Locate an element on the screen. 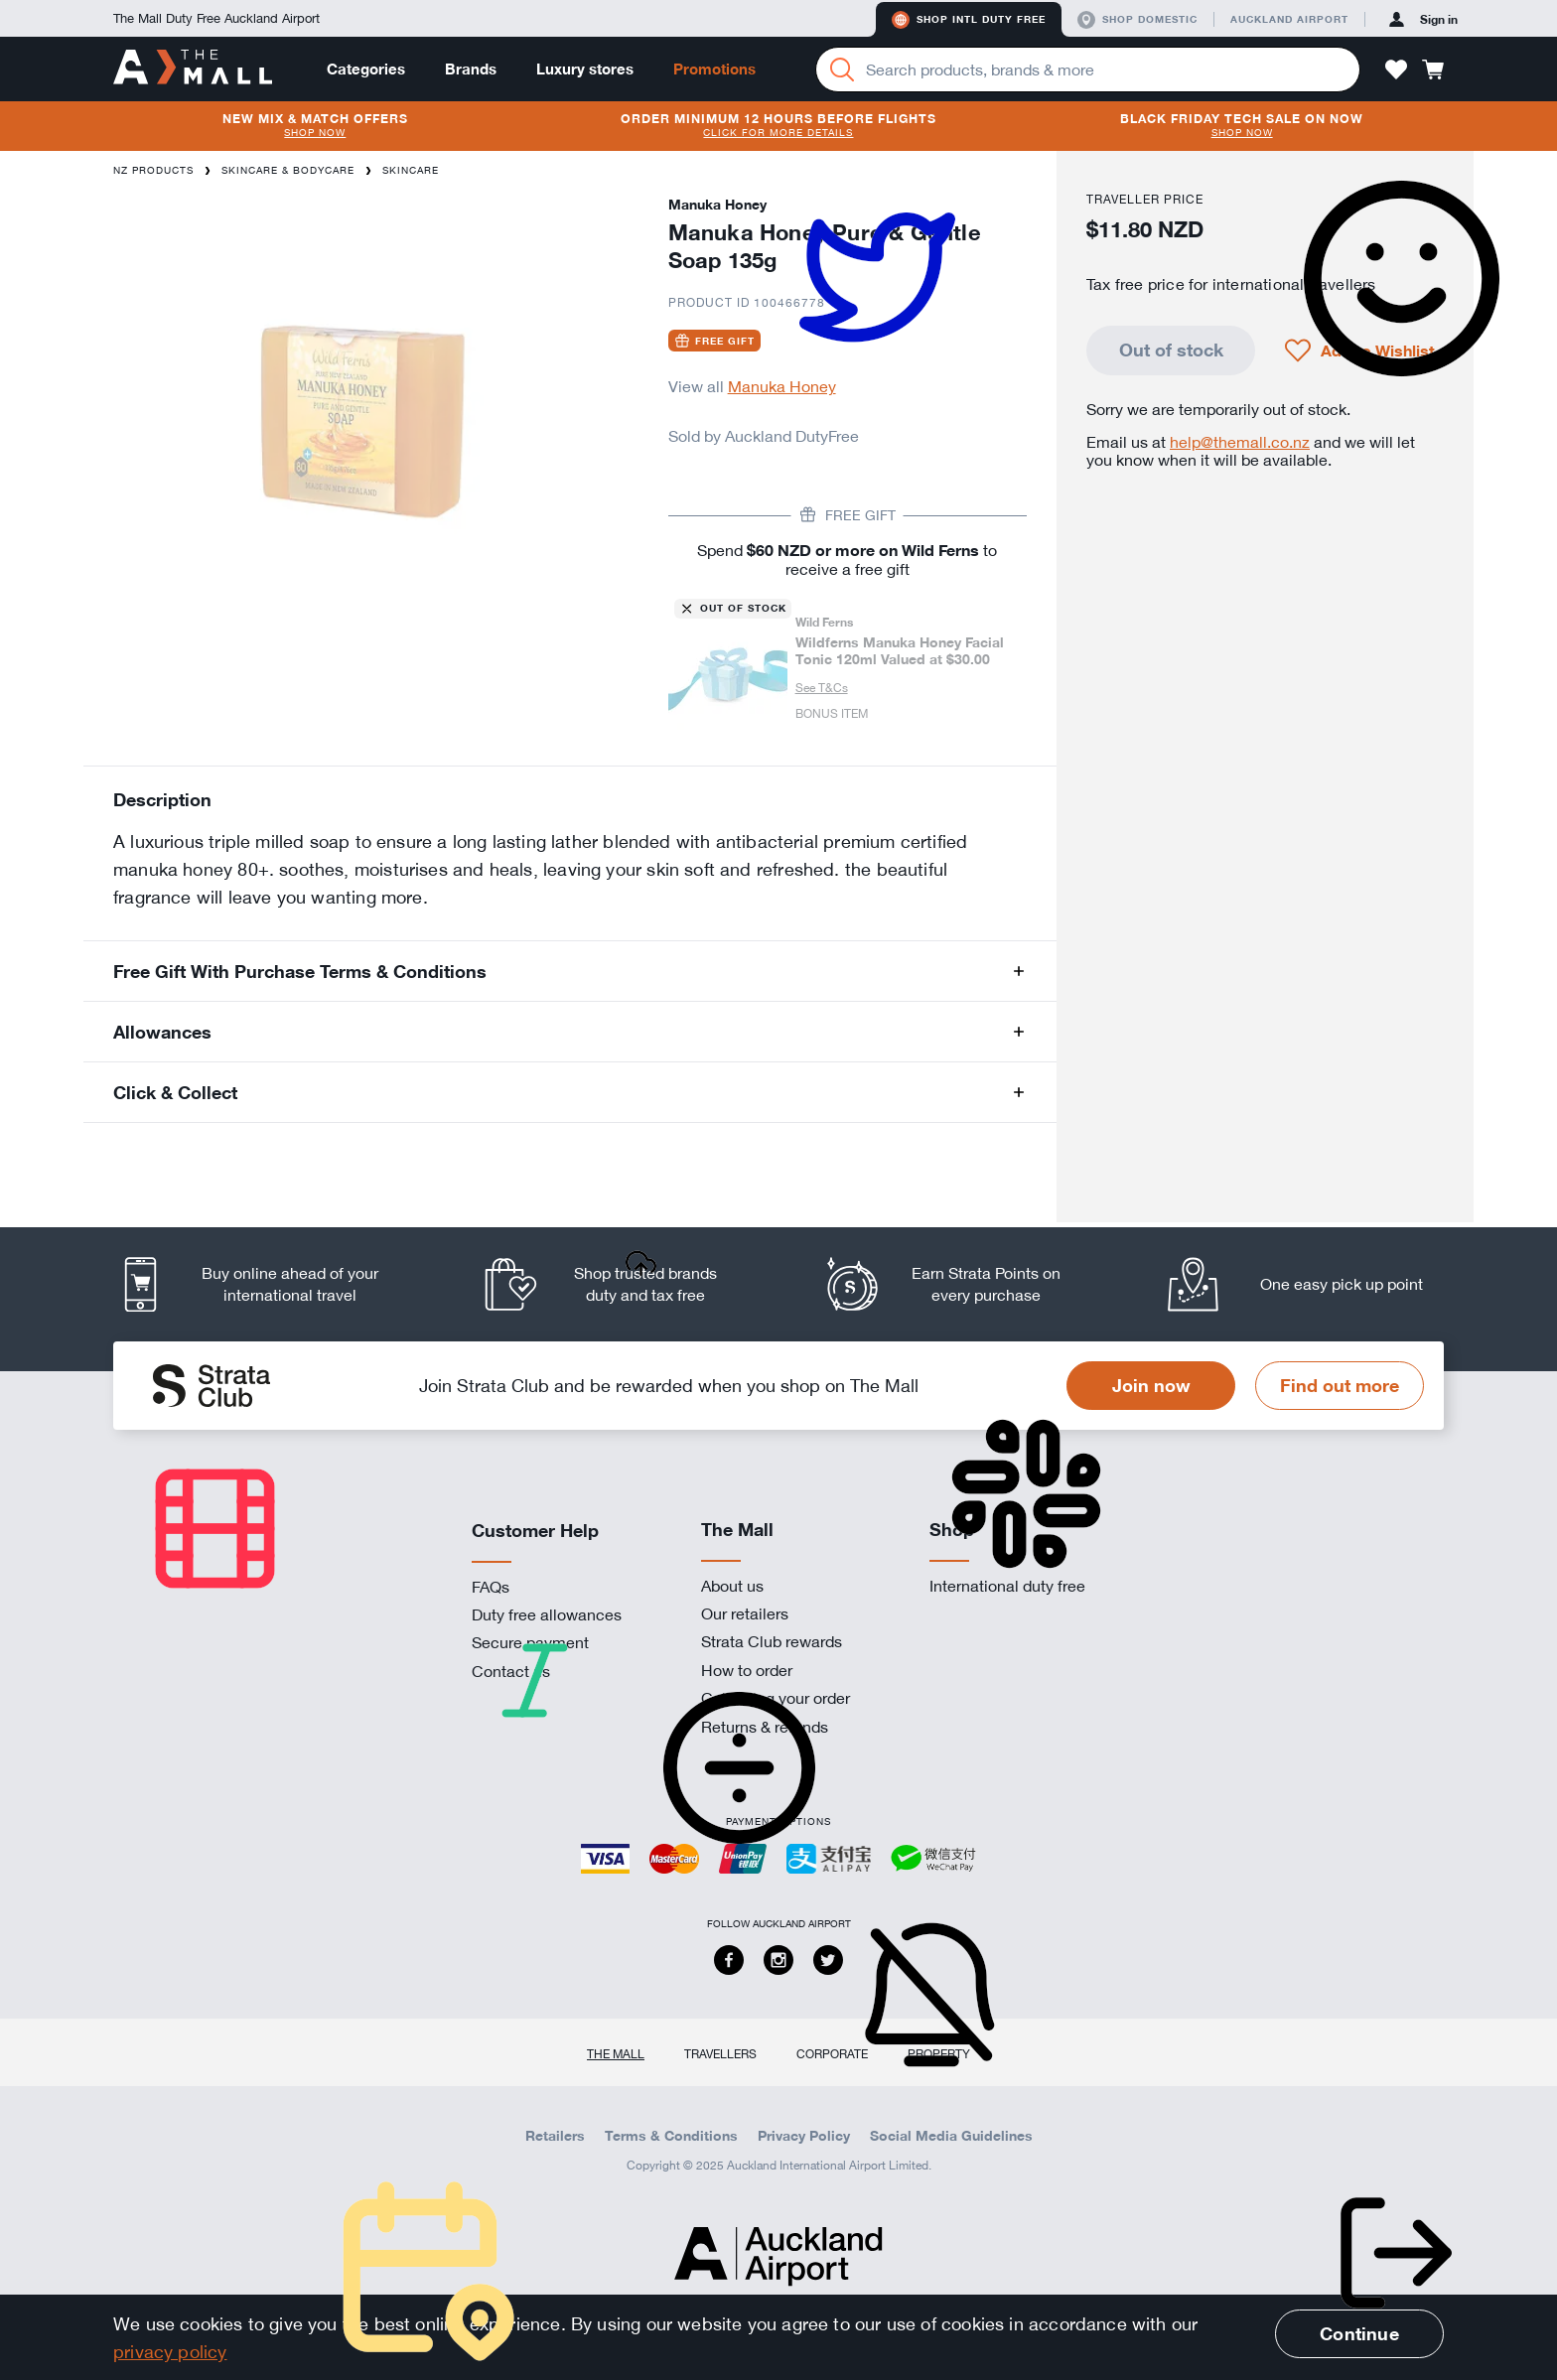  add an emoji or reaction is located at coordinates (1401, 278).